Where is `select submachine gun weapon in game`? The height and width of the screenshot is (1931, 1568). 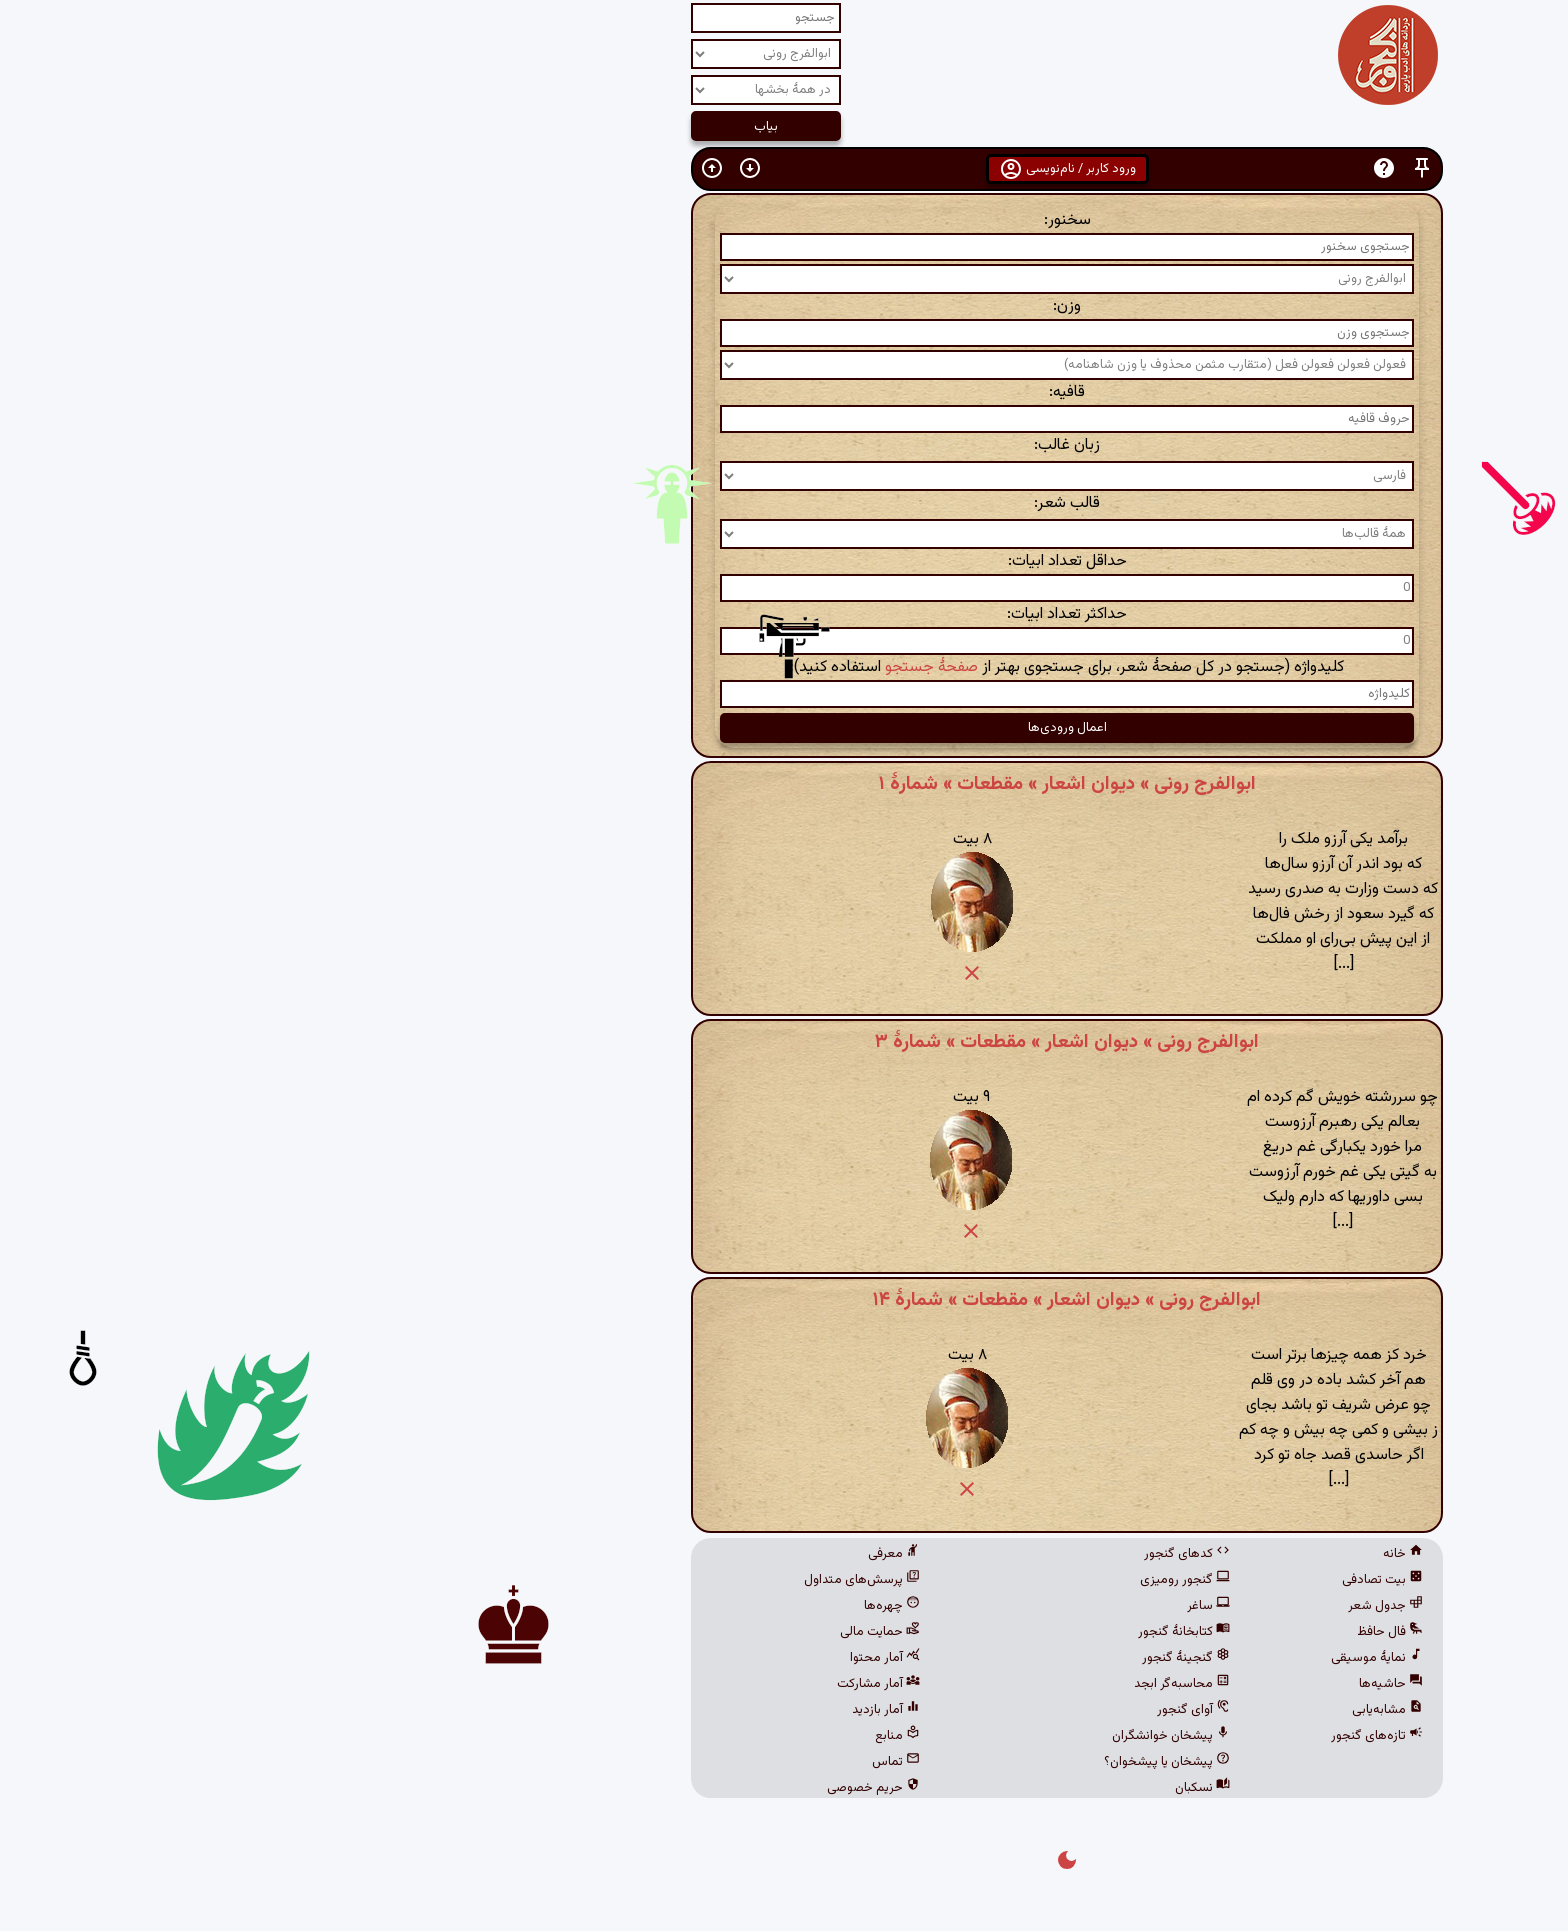 select submachine gun weapon in game is located at coordinates (794, 646).